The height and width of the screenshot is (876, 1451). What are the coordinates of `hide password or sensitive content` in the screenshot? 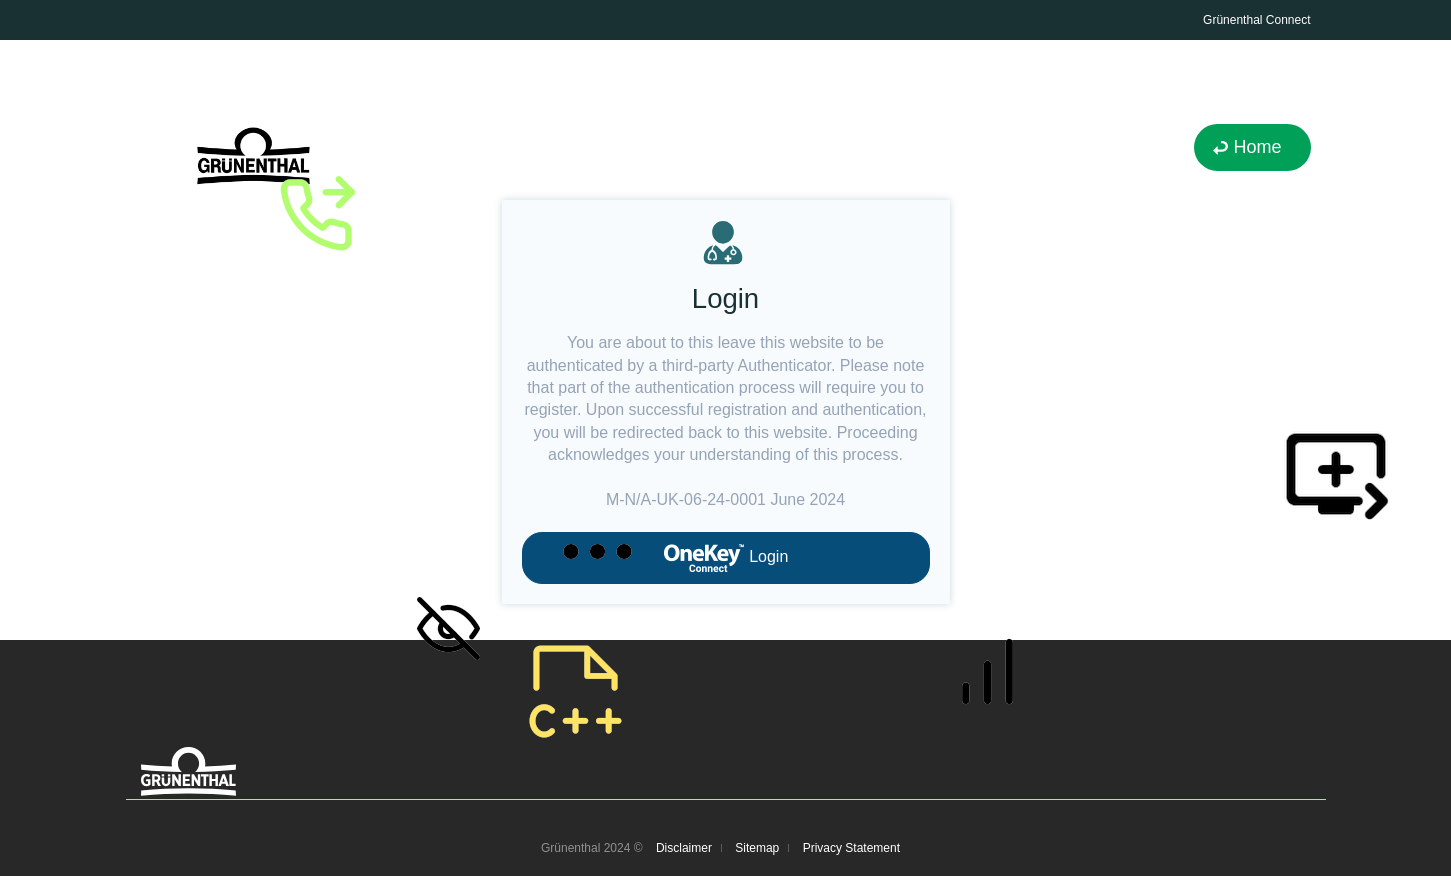 It's located at (448, 628).